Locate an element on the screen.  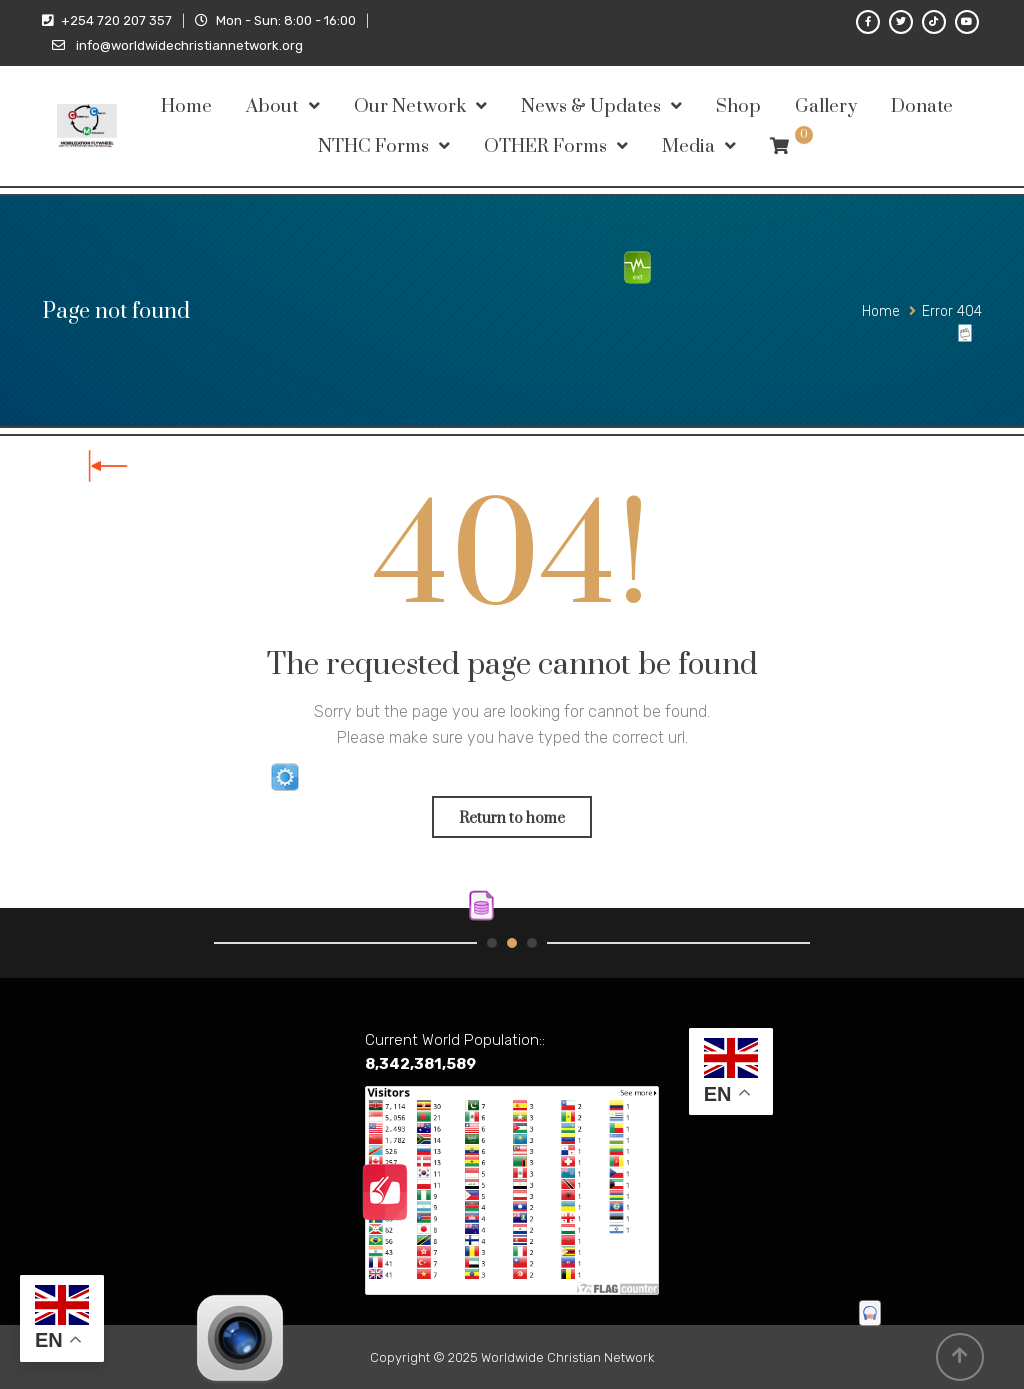
an encapsulated postscript (.eps) file is located at coordinates (385, 1192).